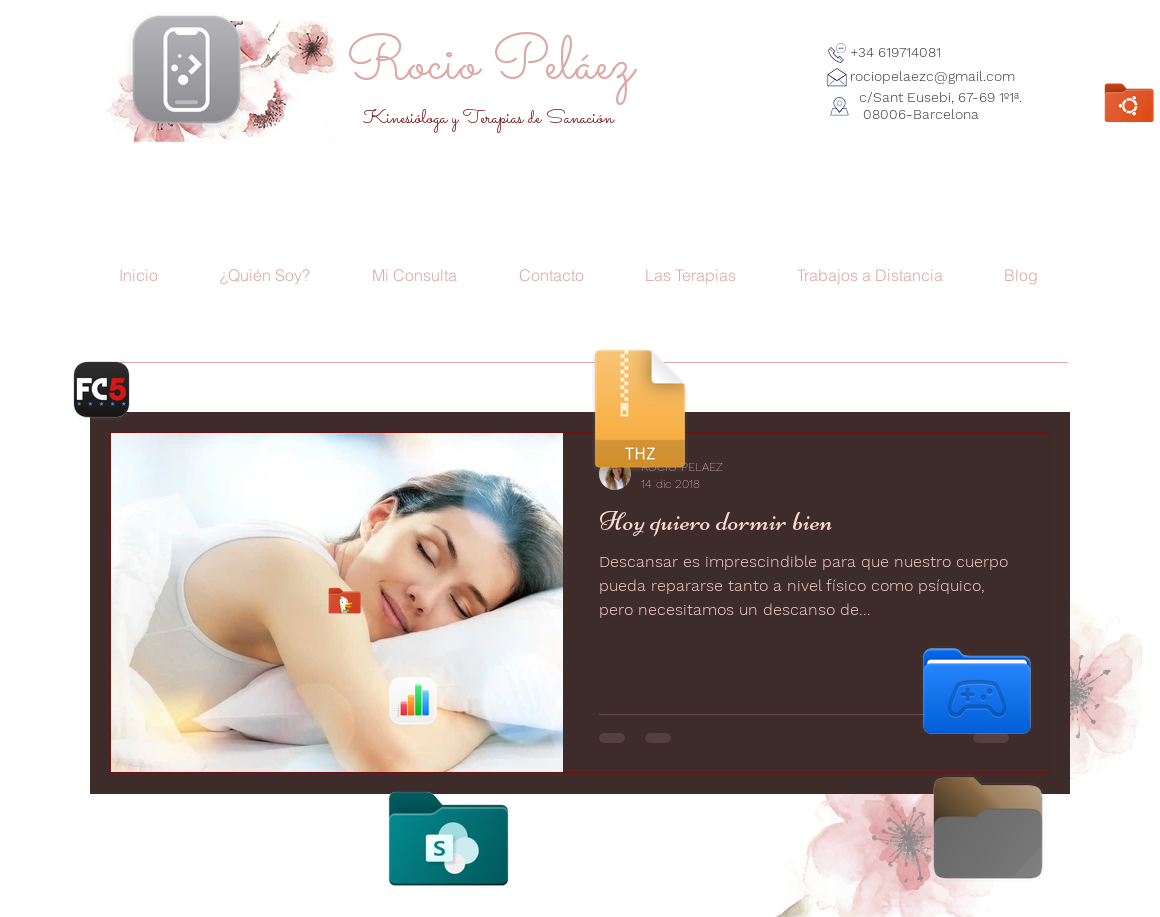 Image resolution: width=1160 pixels, height=917 pixels. Describe the element at coordinates (101, 389) in the screenshot. I see `launch far cry 5 game` at that location.